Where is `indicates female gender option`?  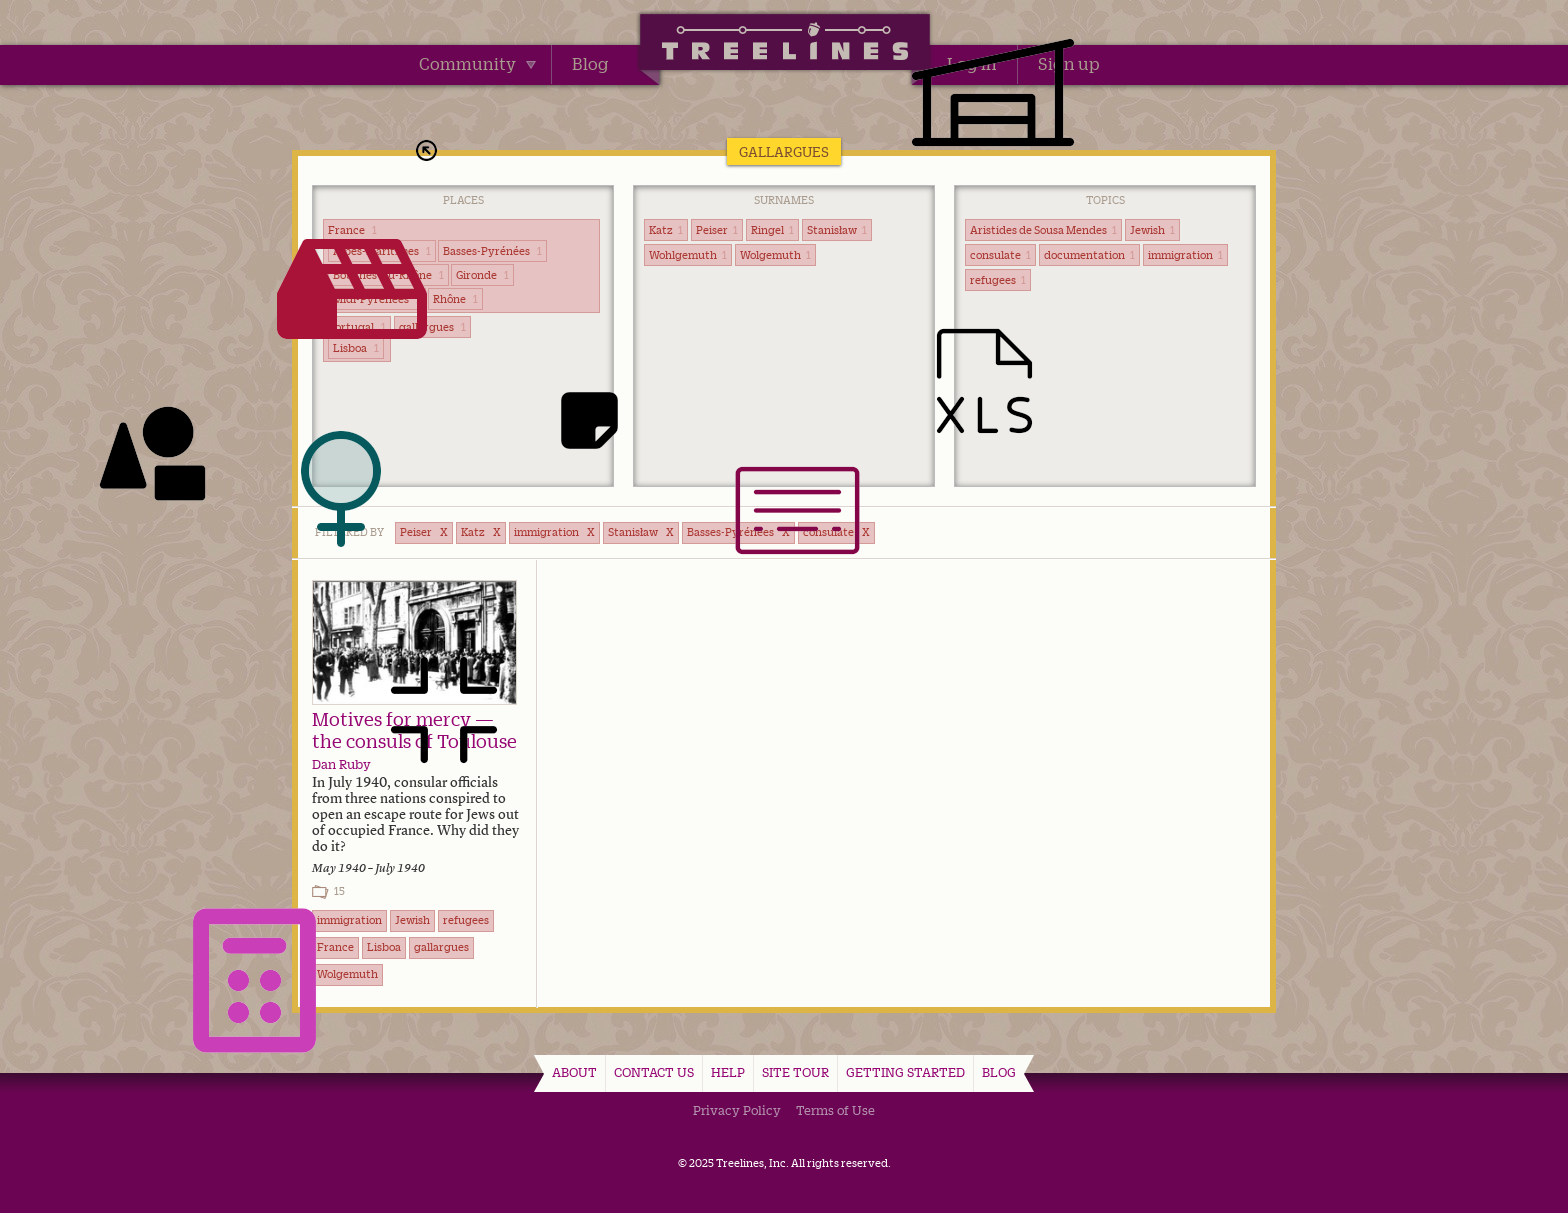 indicates female gender option is located at coordinates (341, 487).